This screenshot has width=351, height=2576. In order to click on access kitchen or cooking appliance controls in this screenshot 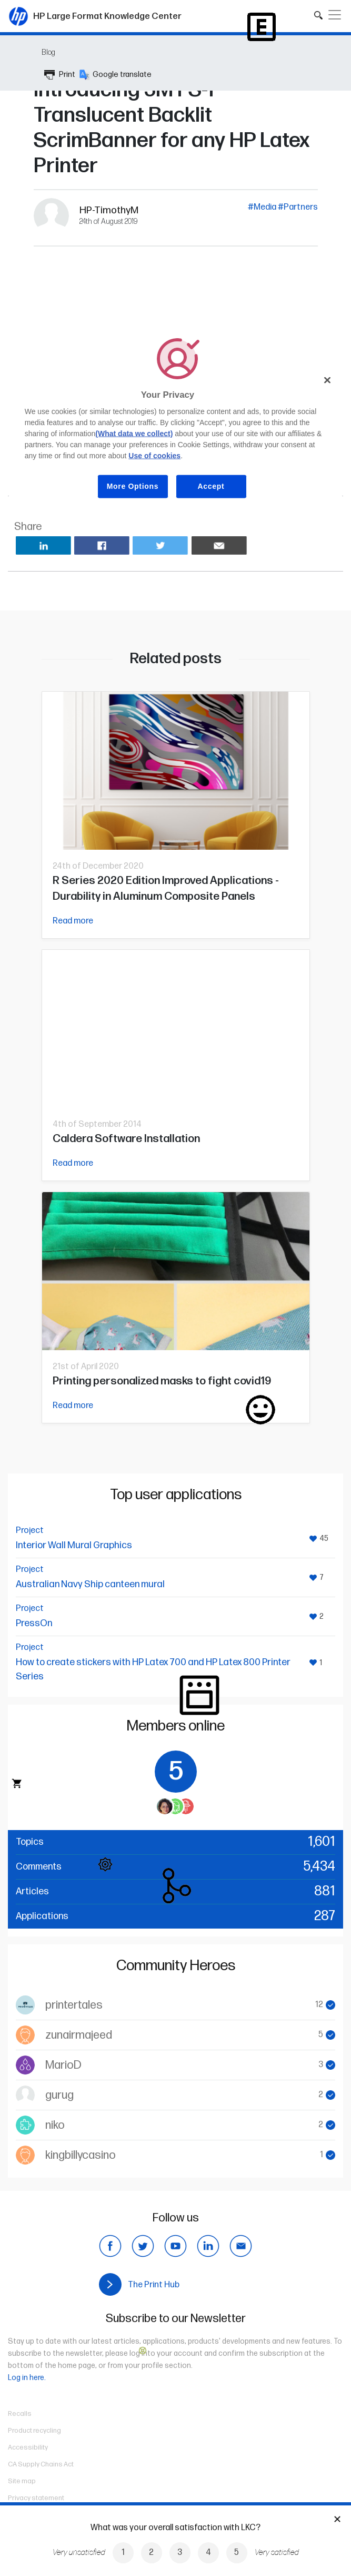, I will do `click(199, 1695)`.